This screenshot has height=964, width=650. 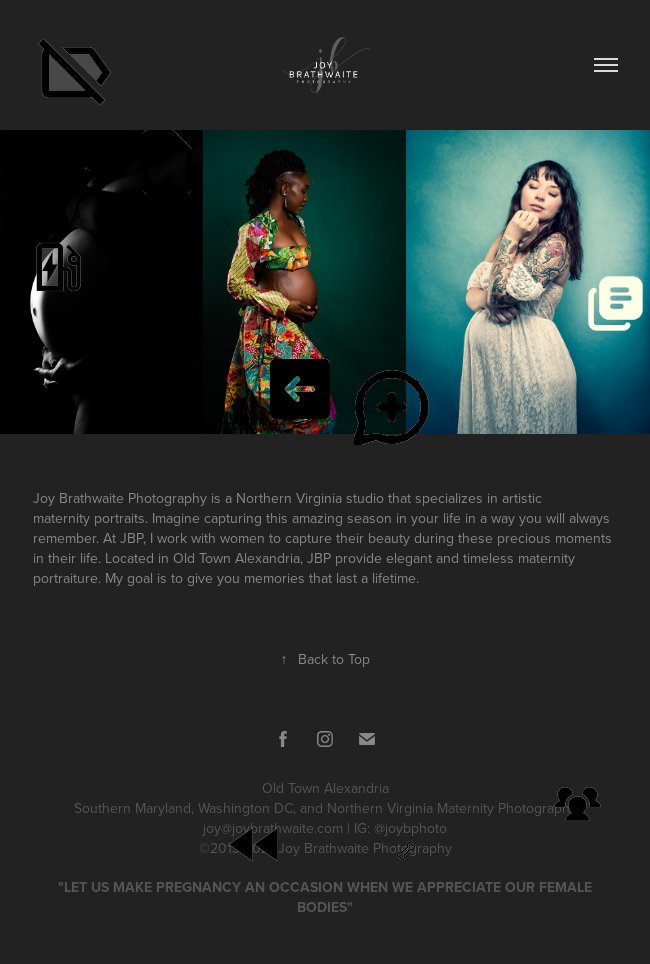 What do you see at coordinates (392, 407) in the screenshot?
I see `add a comment or review to a location` at bounding box center [392, 407].